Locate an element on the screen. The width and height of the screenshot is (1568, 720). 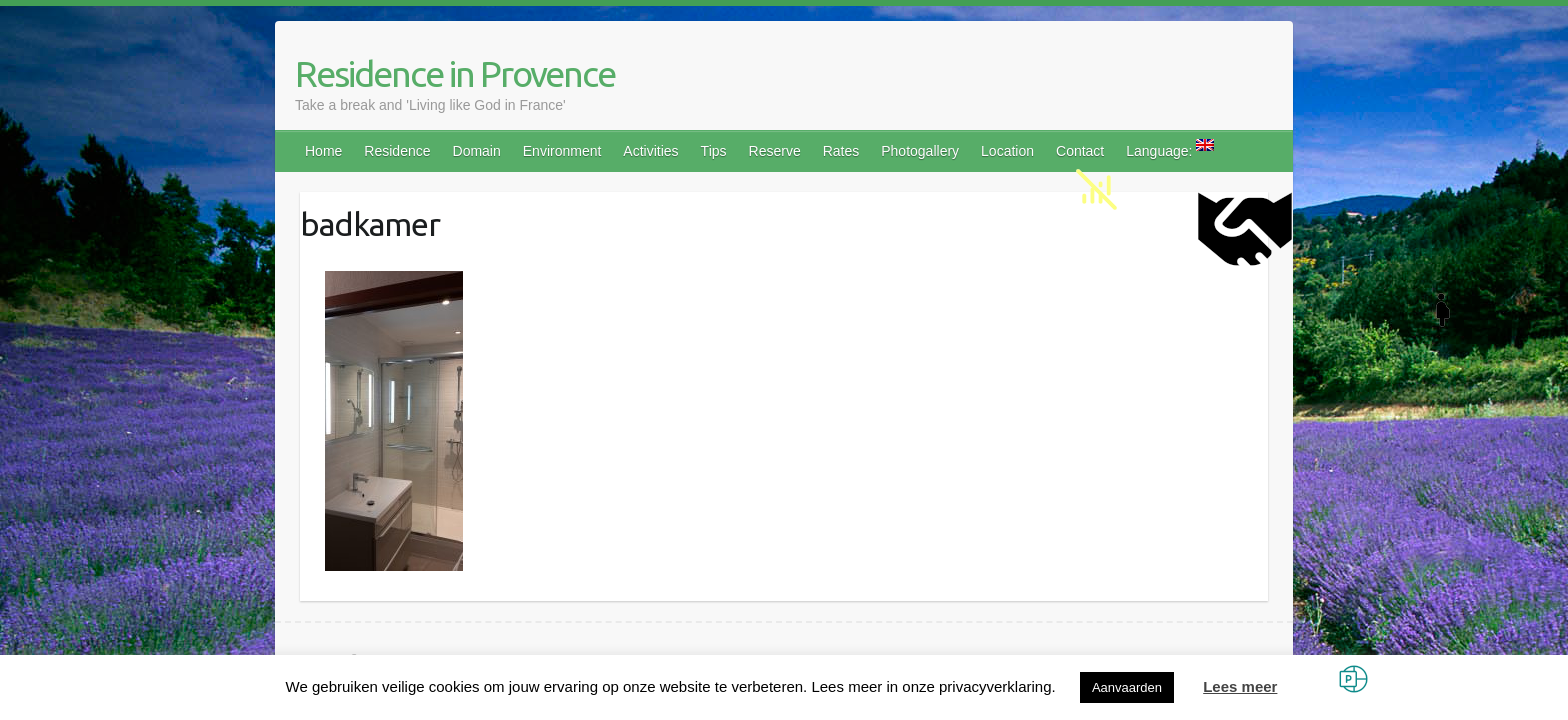
no cellular signal available is located at coordinates (1096, 189).